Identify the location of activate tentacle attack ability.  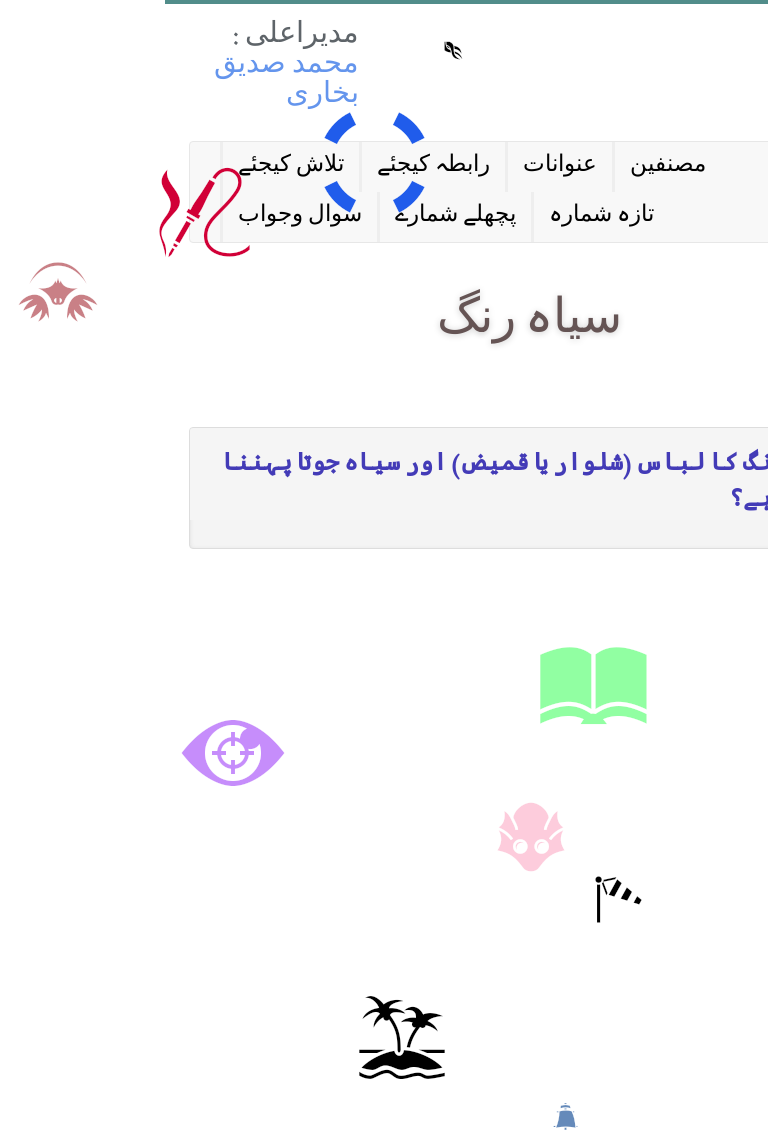
(453, 50).